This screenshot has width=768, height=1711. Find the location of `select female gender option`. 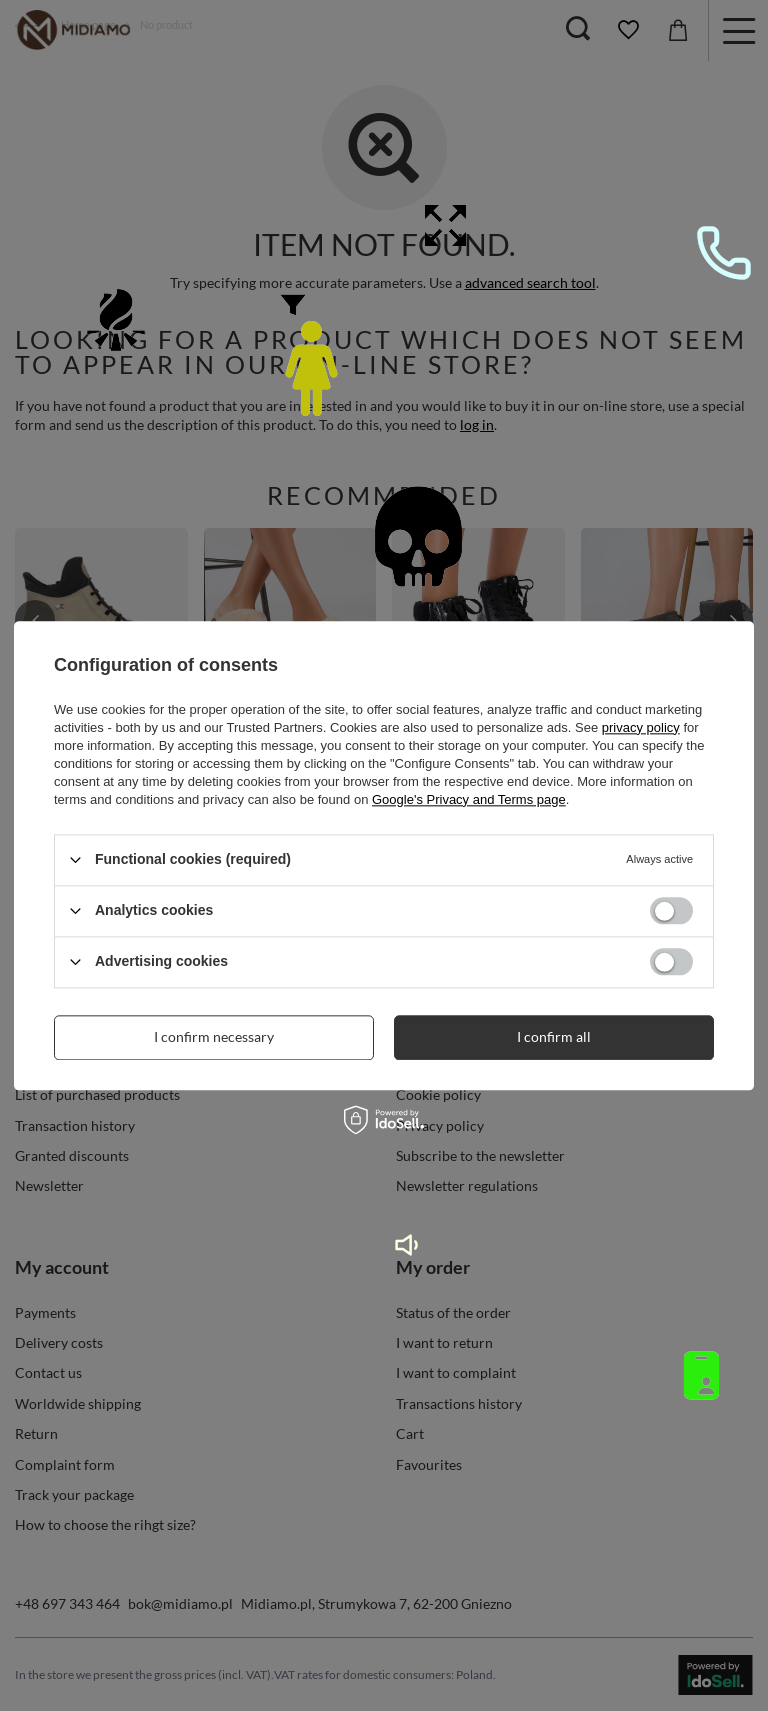

select female gender option is located at coordinates (311, 368).